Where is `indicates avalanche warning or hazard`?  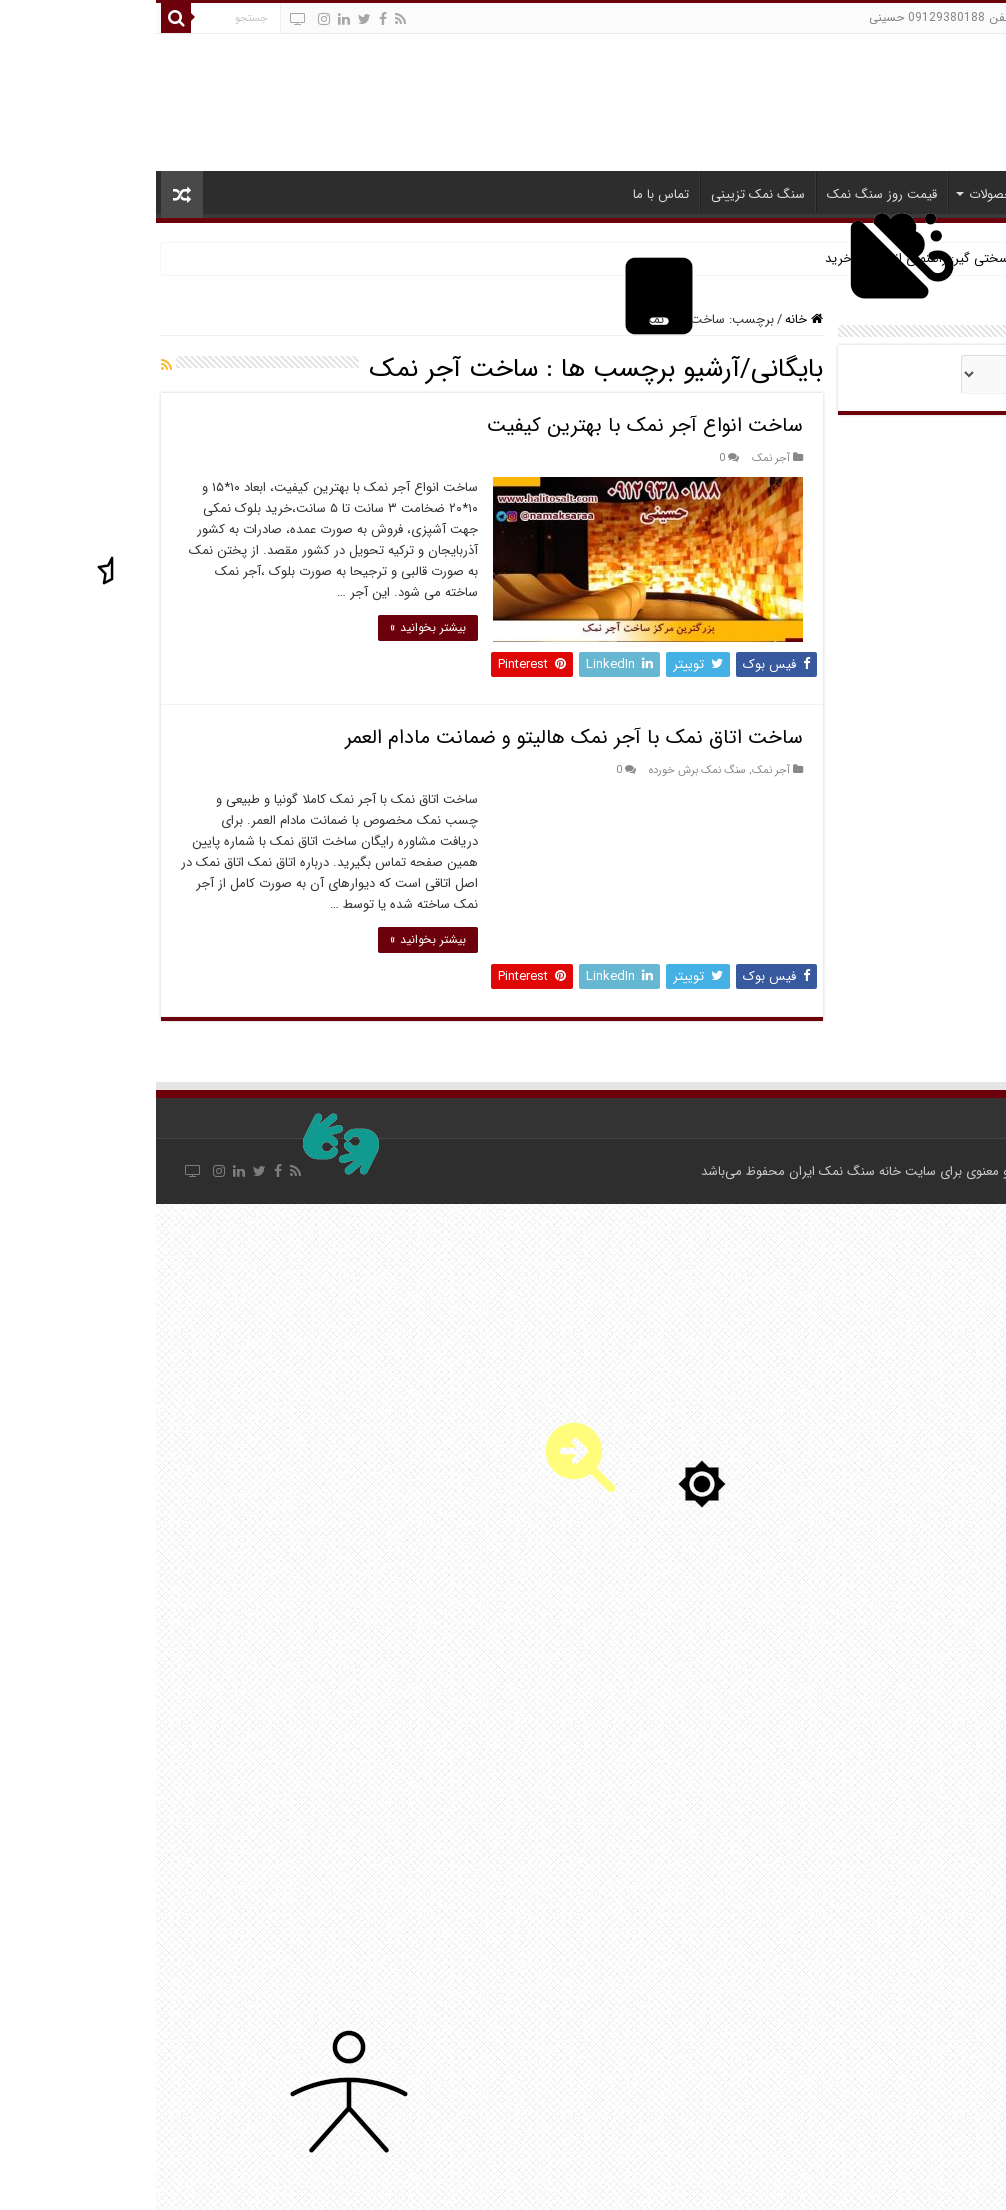
indicates avalanche warning or hazard is located at coordinates (902, 253).